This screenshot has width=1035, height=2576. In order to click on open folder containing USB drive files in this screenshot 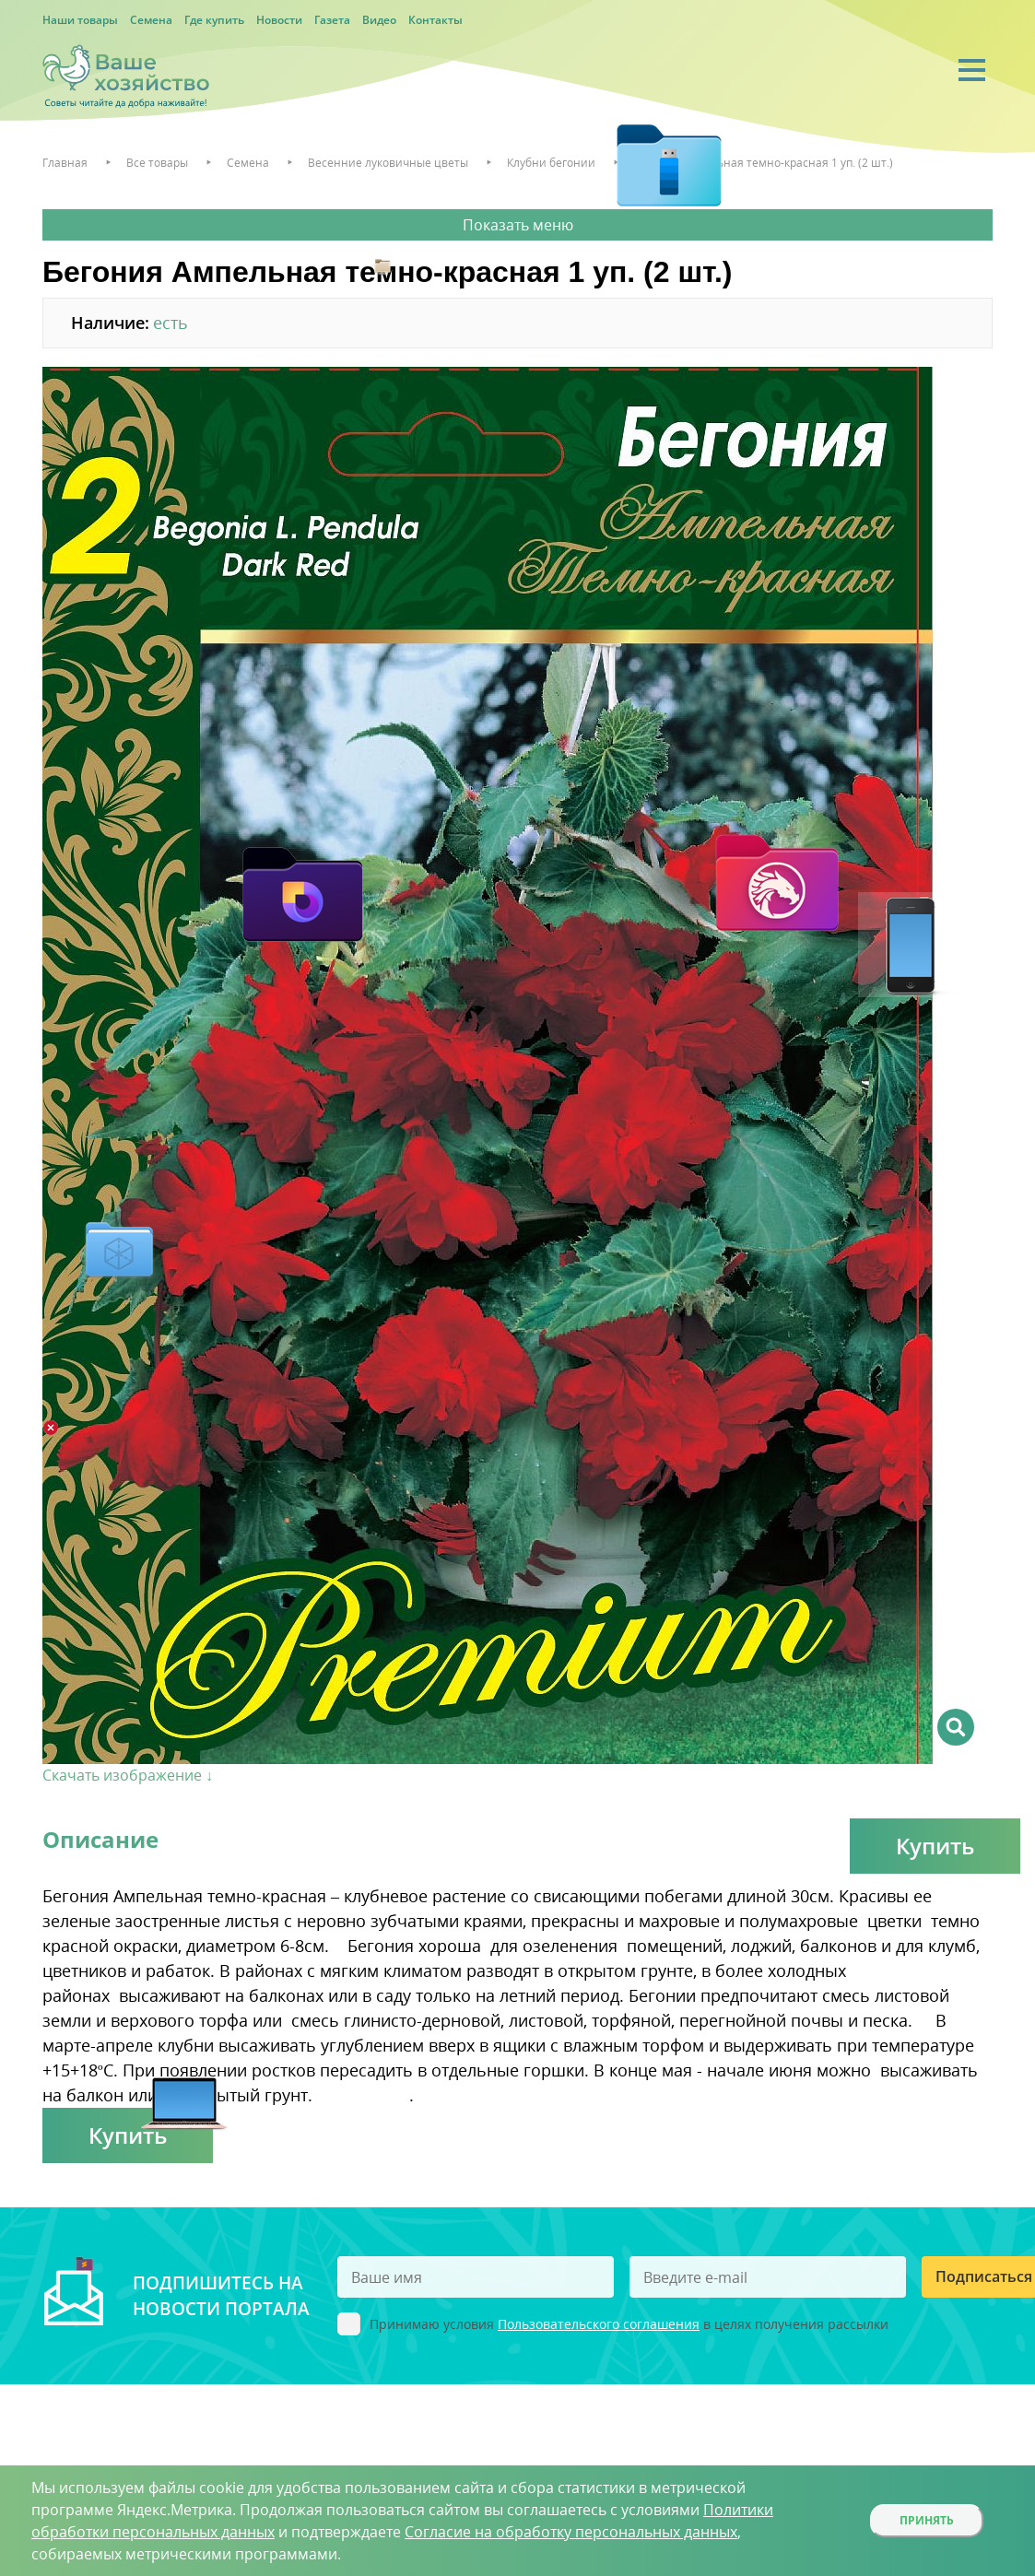, I will do `click(668, 168)`.